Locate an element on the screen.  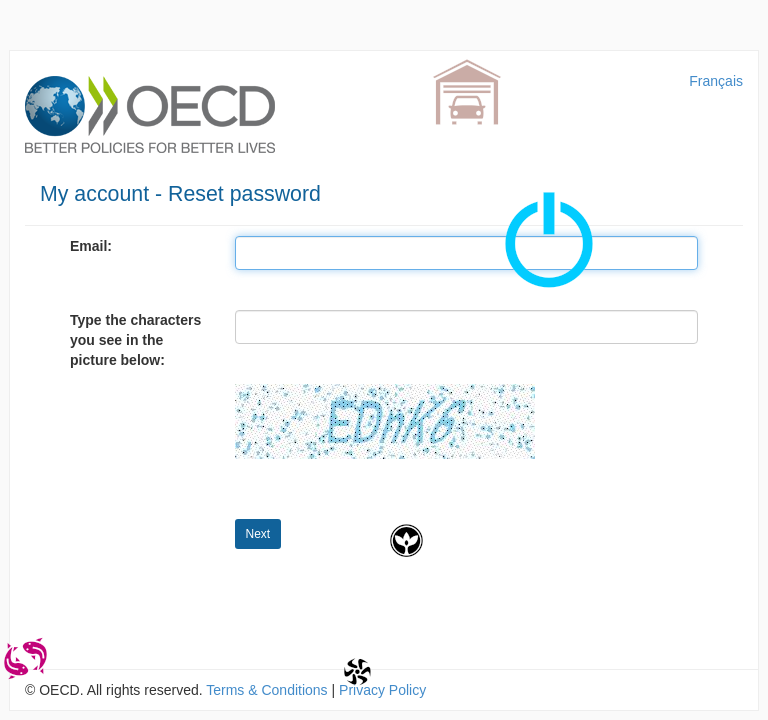
indicates a cycling or refresh process in a fishing game is located at coordinates (25, 658).